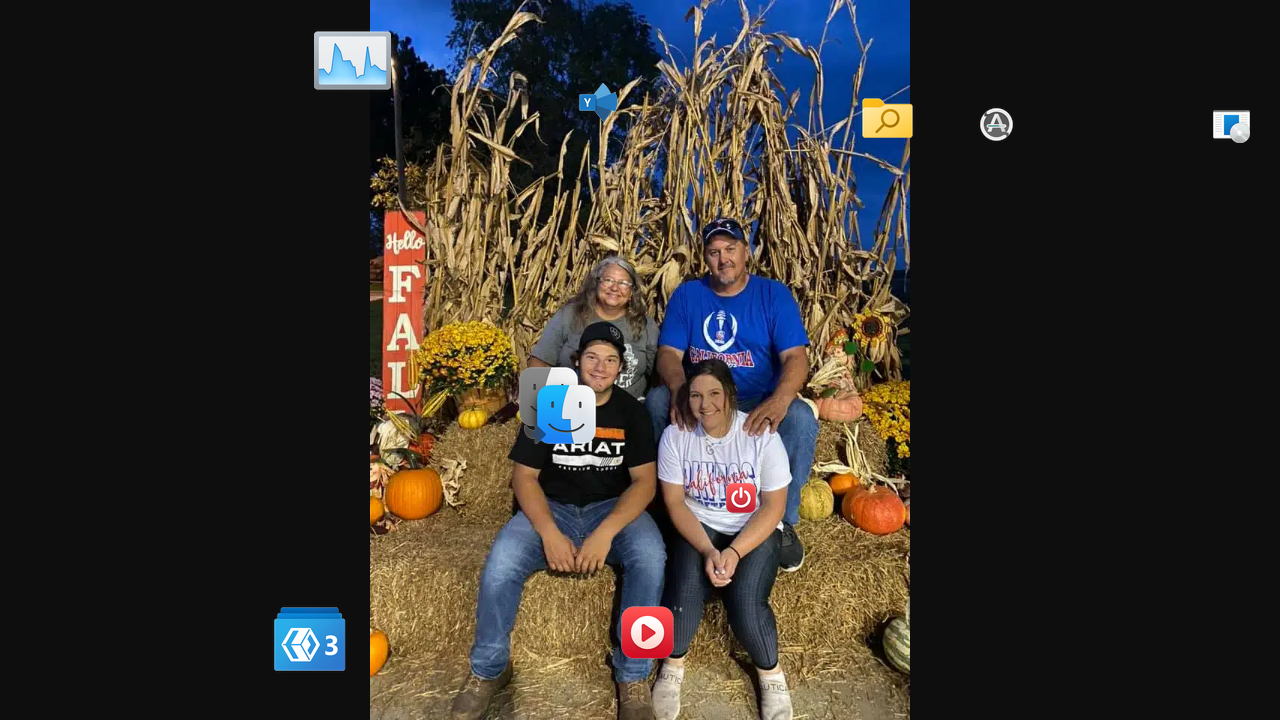  What do you see at coordinates (598, 102) in the screenshot?
I see `open Microsoft Yammer app` at bounding box center [598, 102].